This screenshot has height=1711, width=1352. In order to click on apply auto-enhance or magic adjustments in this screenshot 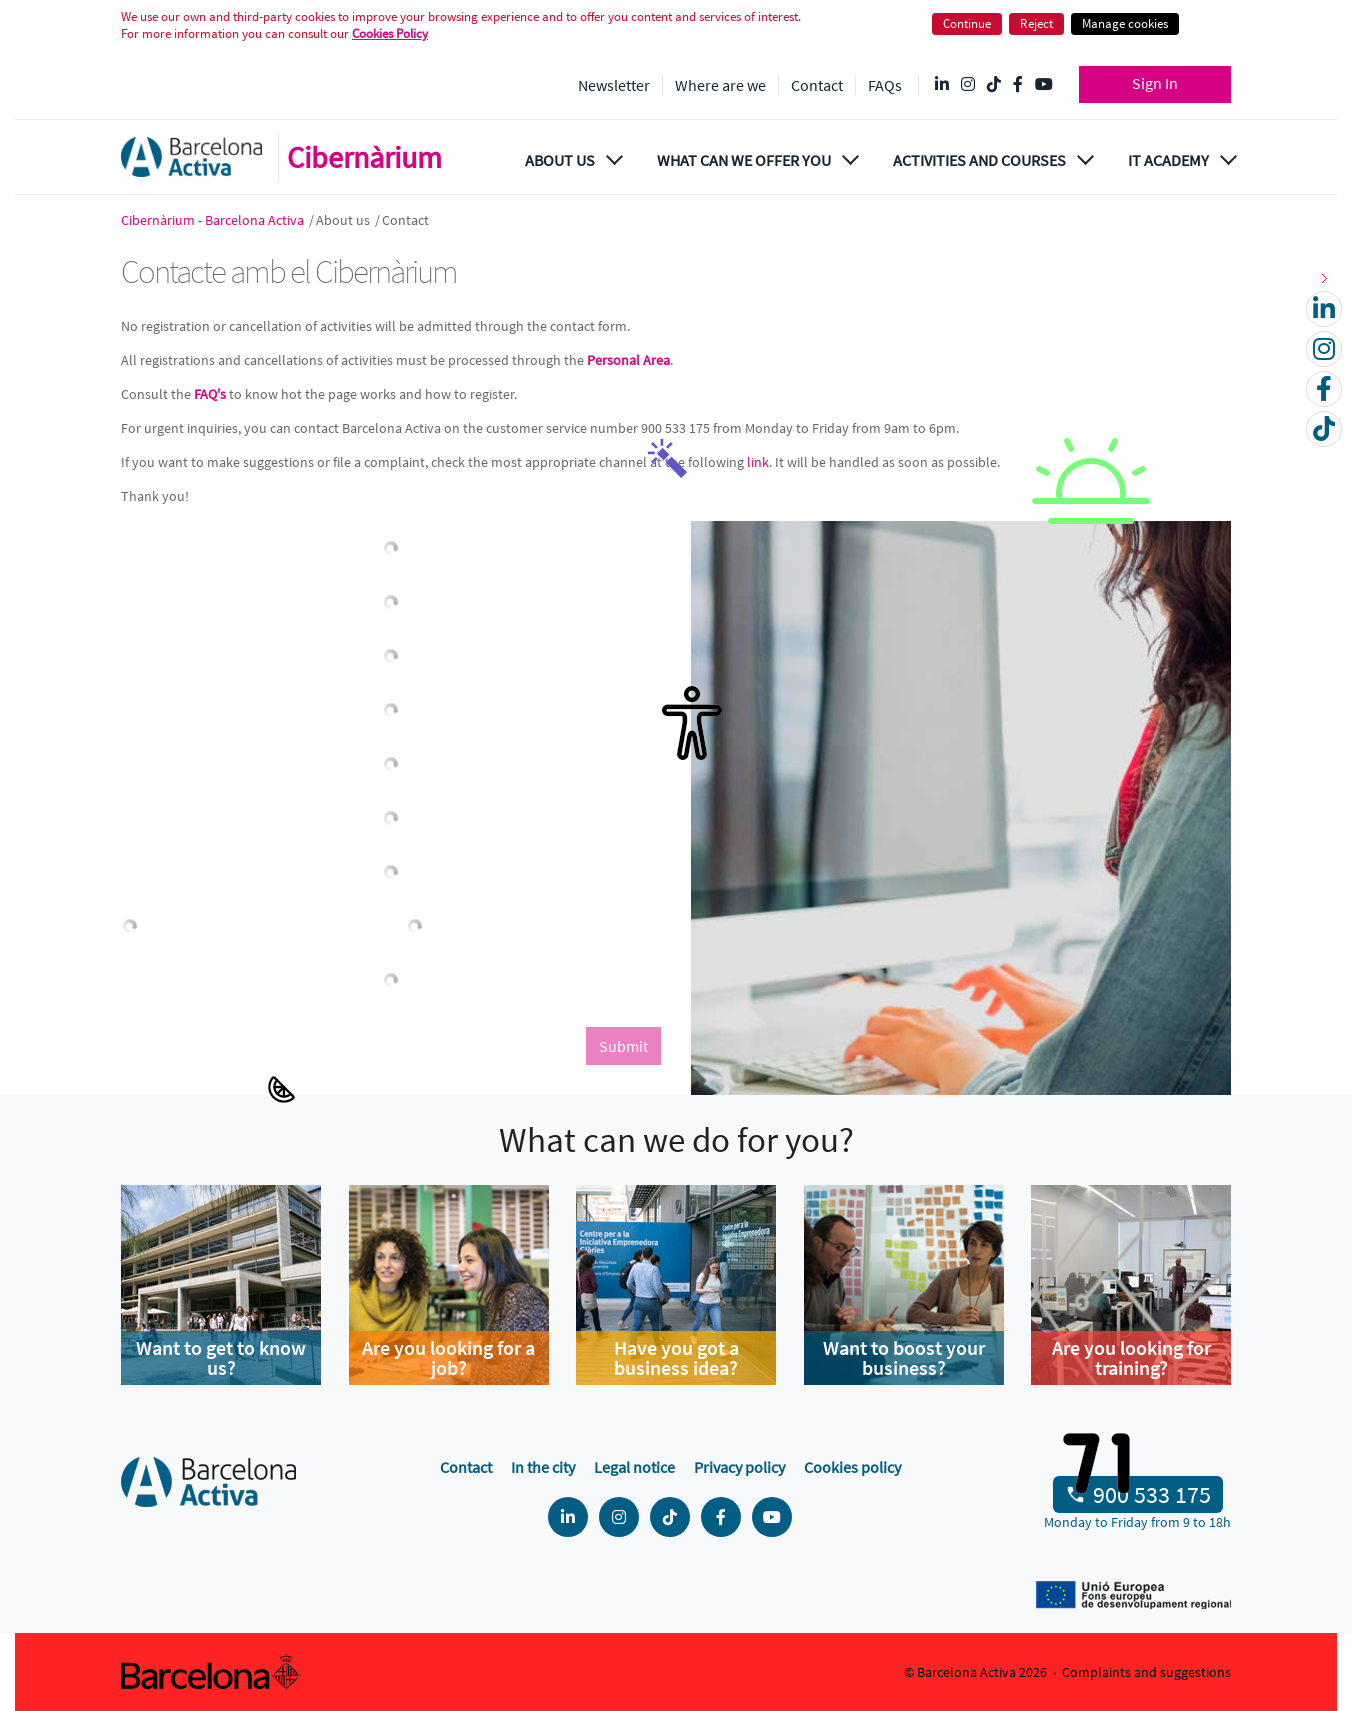, I will do `click(667, 458)`.